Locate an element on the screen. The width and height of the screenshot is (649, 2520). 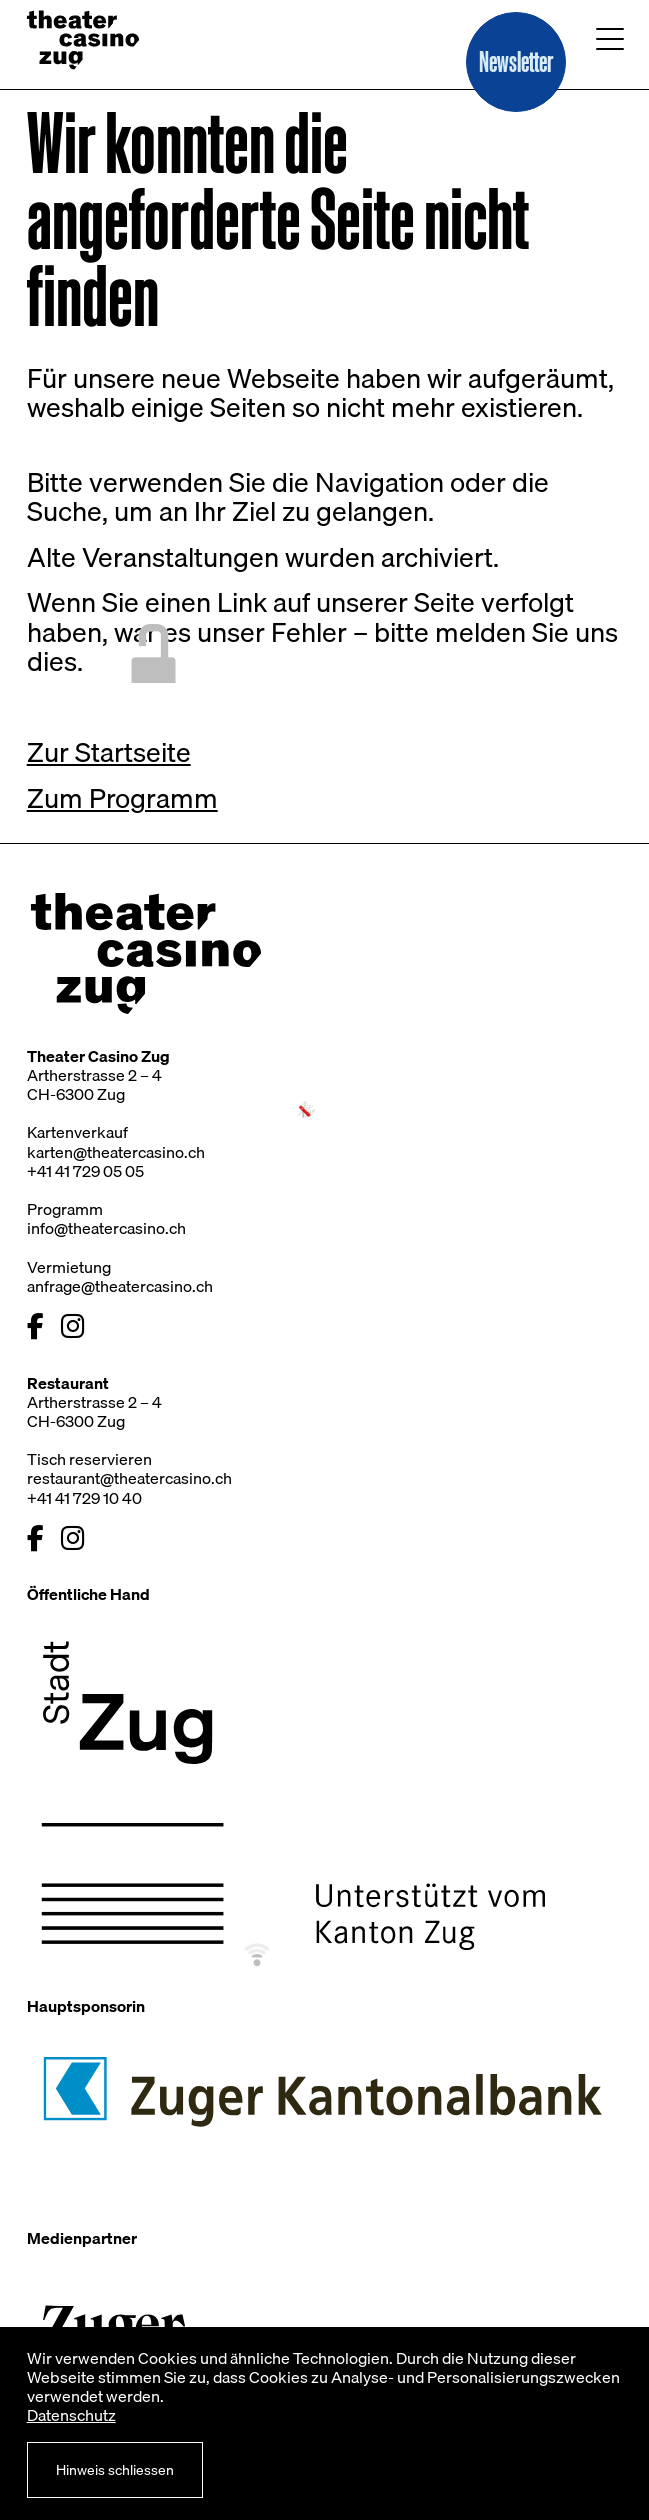
access utility applications and tools is located at coordinates (306, 1109).